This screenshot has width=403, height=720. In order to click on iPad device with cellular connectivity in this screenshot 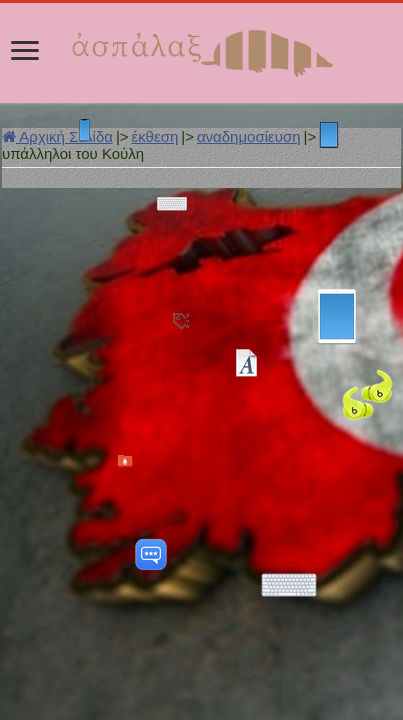, I will do `click(337, 317)`.